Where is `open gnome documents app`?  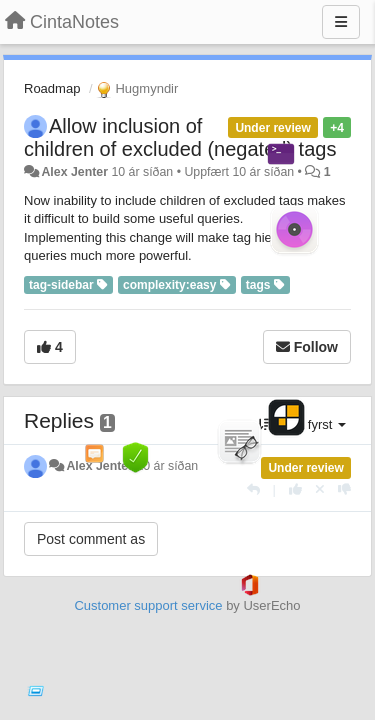
open gnome documents app is located at coordinates (239, 441).